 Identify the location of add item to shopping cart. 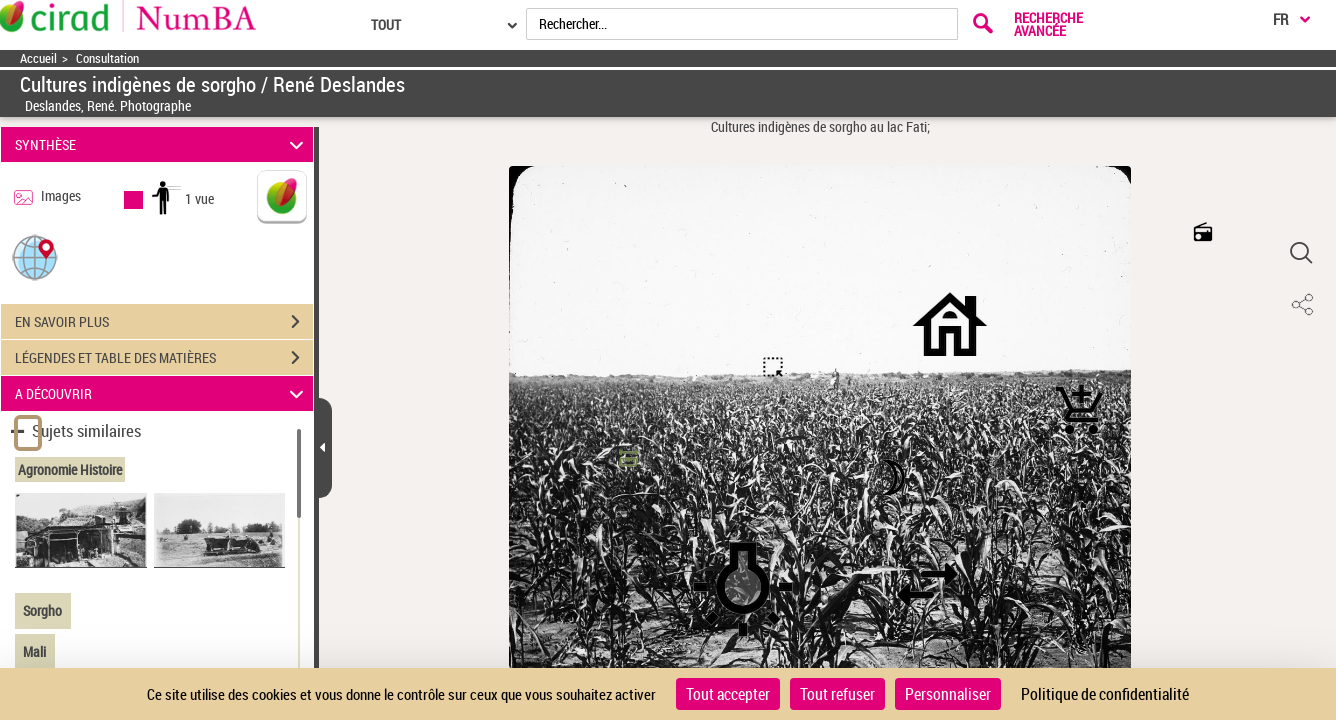
(1081, 410).